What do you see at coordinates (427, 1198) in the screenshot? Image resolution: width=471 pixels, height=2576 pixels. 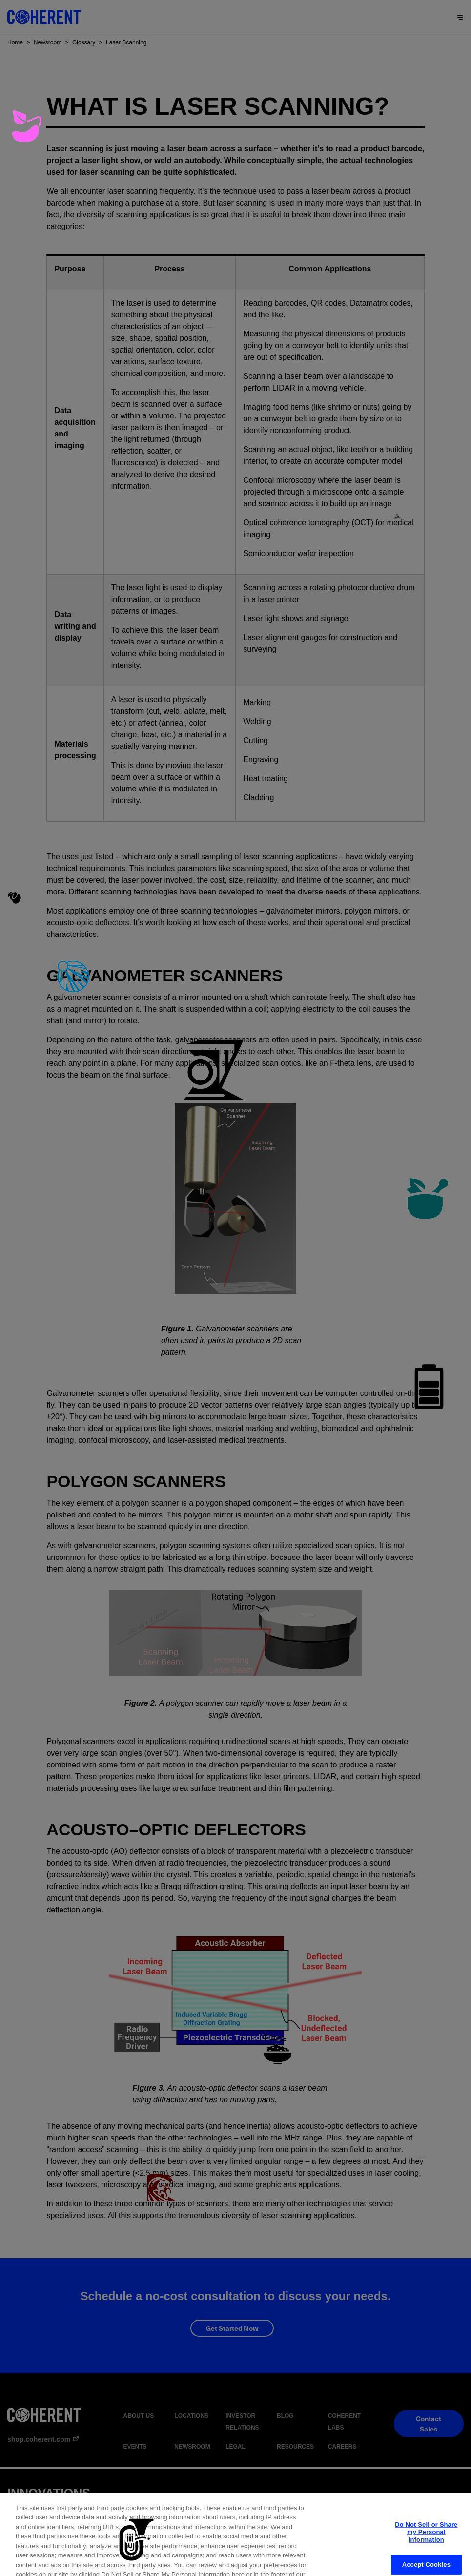 I see `access the potion crafting menu` at bounding box center [427, 1198].